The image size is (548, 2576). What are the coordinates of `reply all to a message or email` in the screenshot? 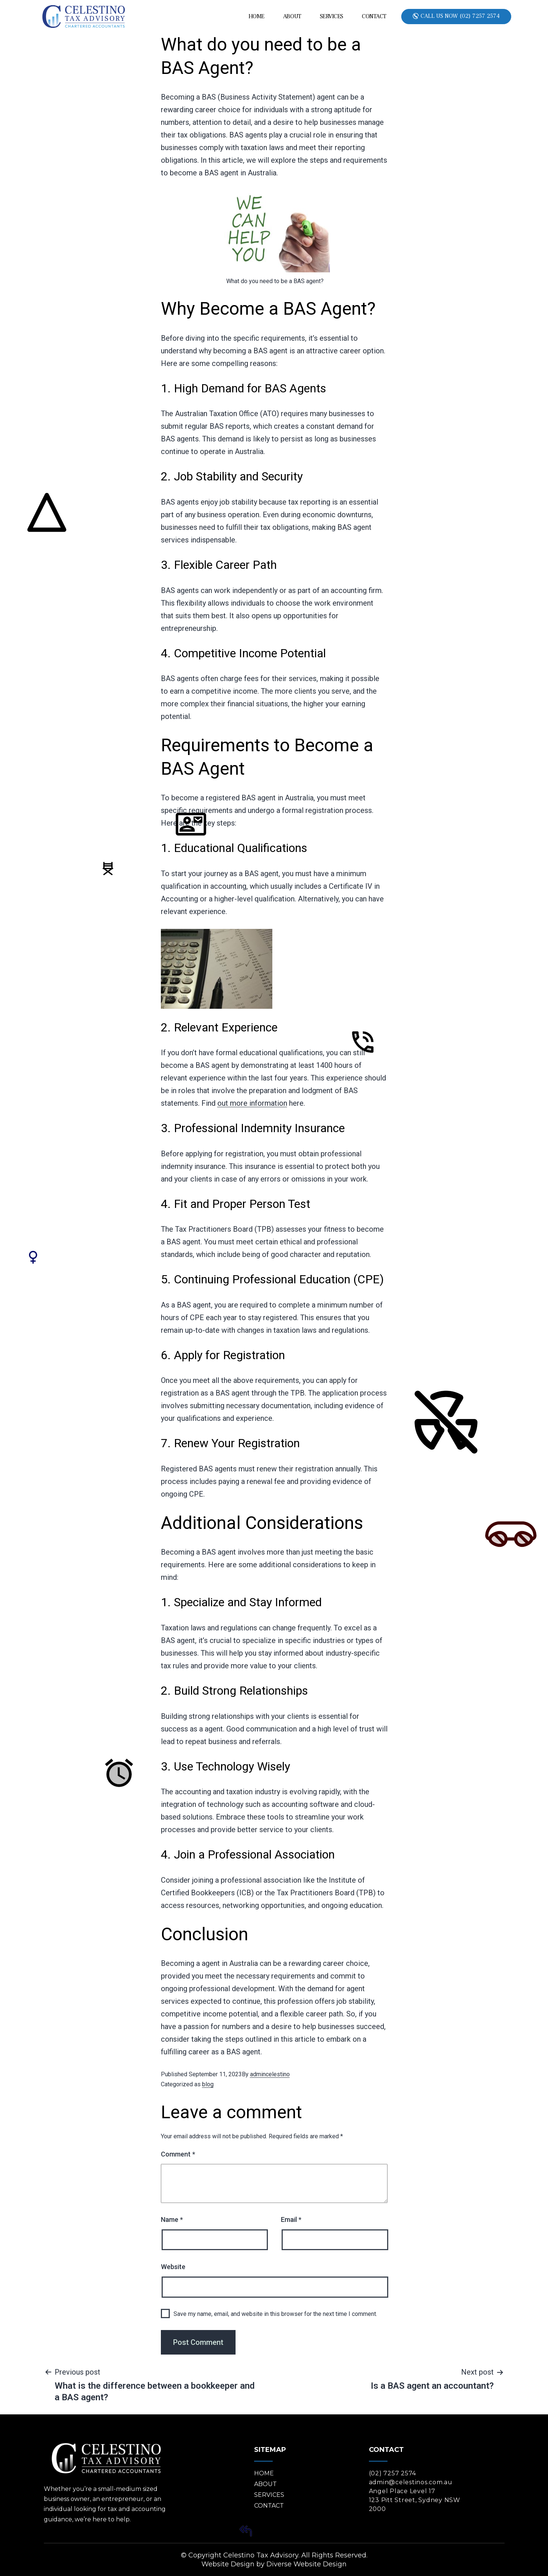 It's located at (246, 2531).